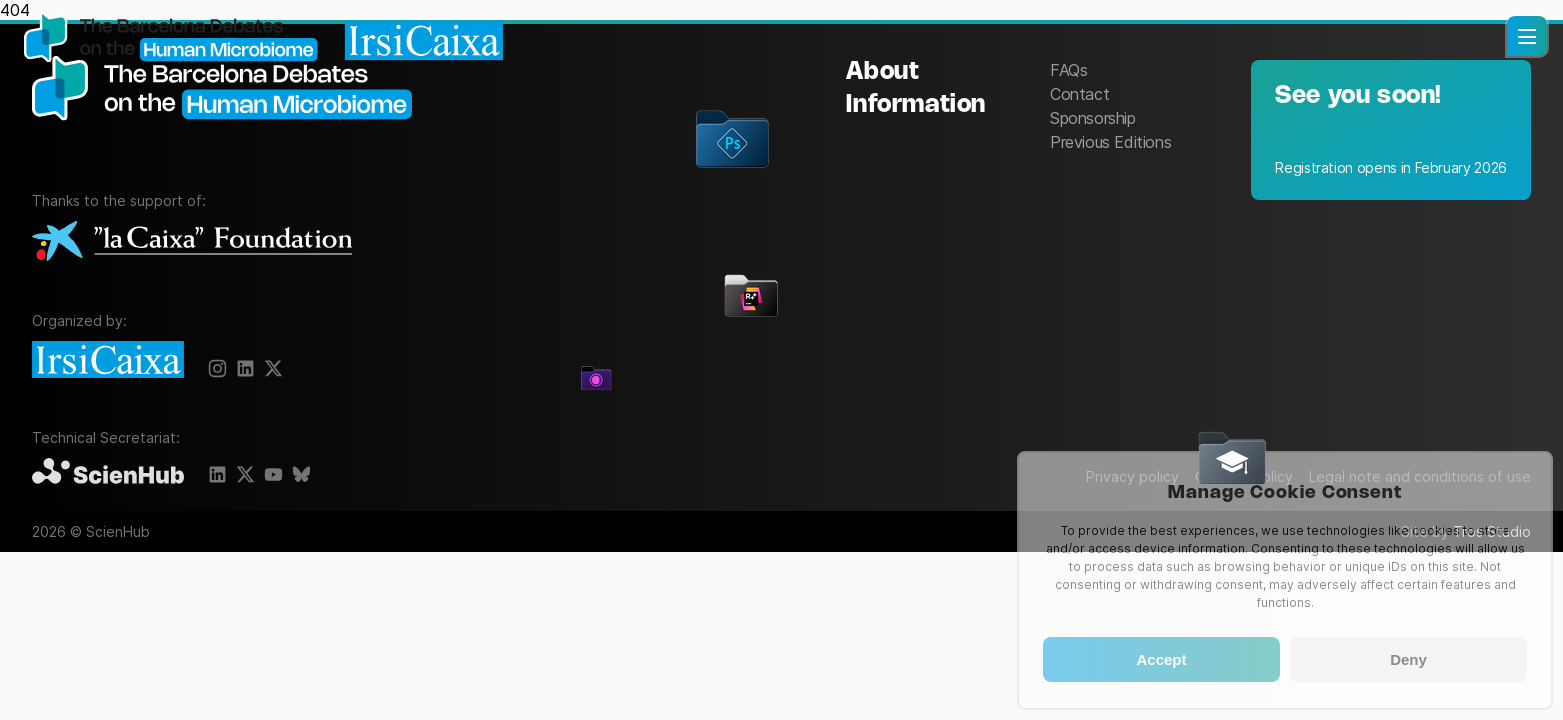 The width and height of the screenshot is (1563, 720). I want to click on open education or coursework folder, so click(1232, 460).